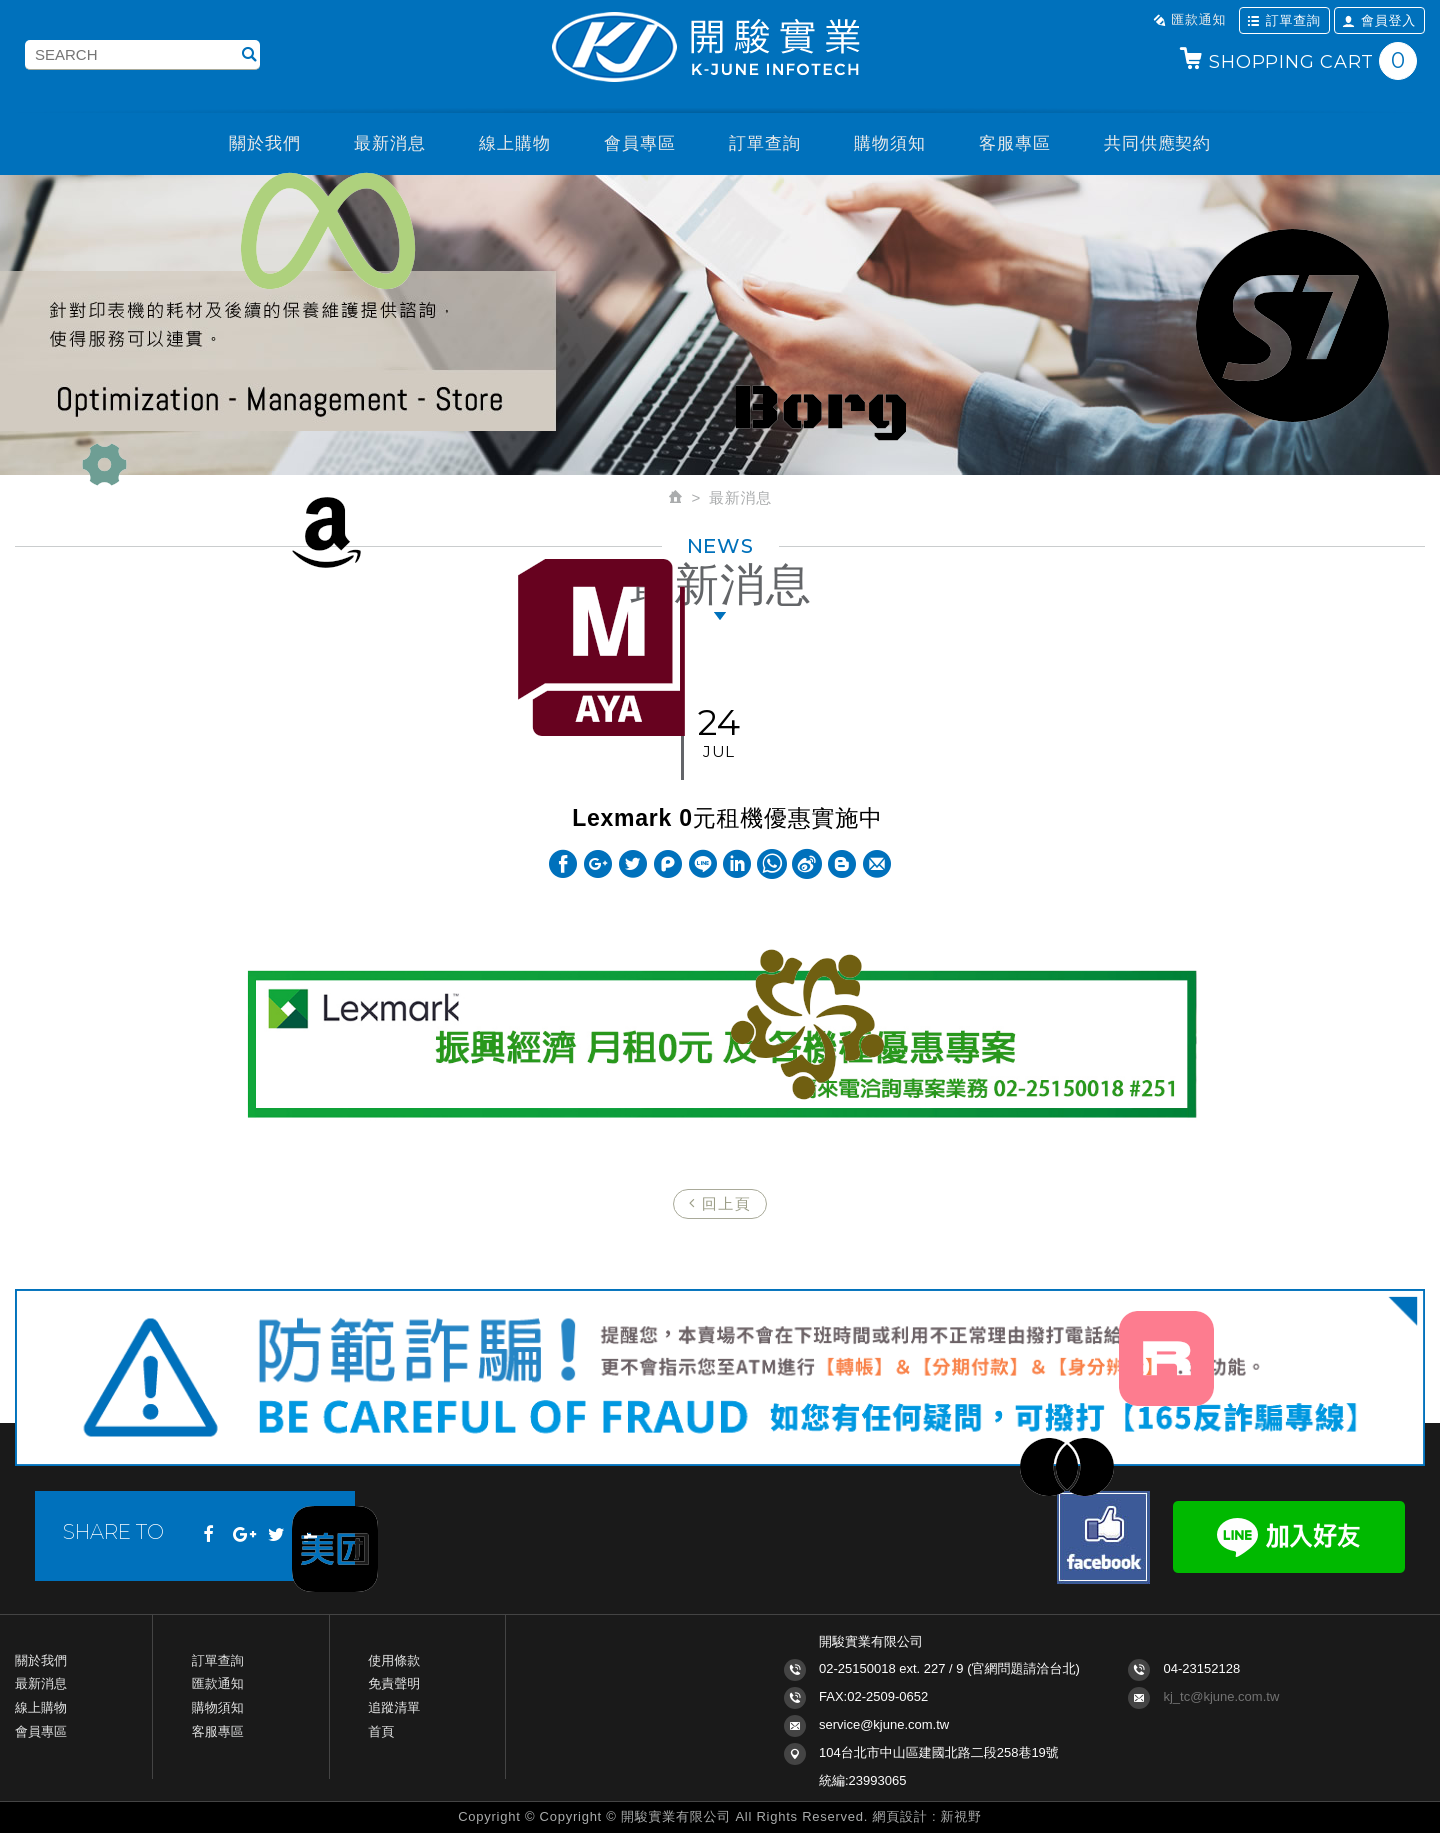  I want to click on open borgbackup application, so click(821, 413).